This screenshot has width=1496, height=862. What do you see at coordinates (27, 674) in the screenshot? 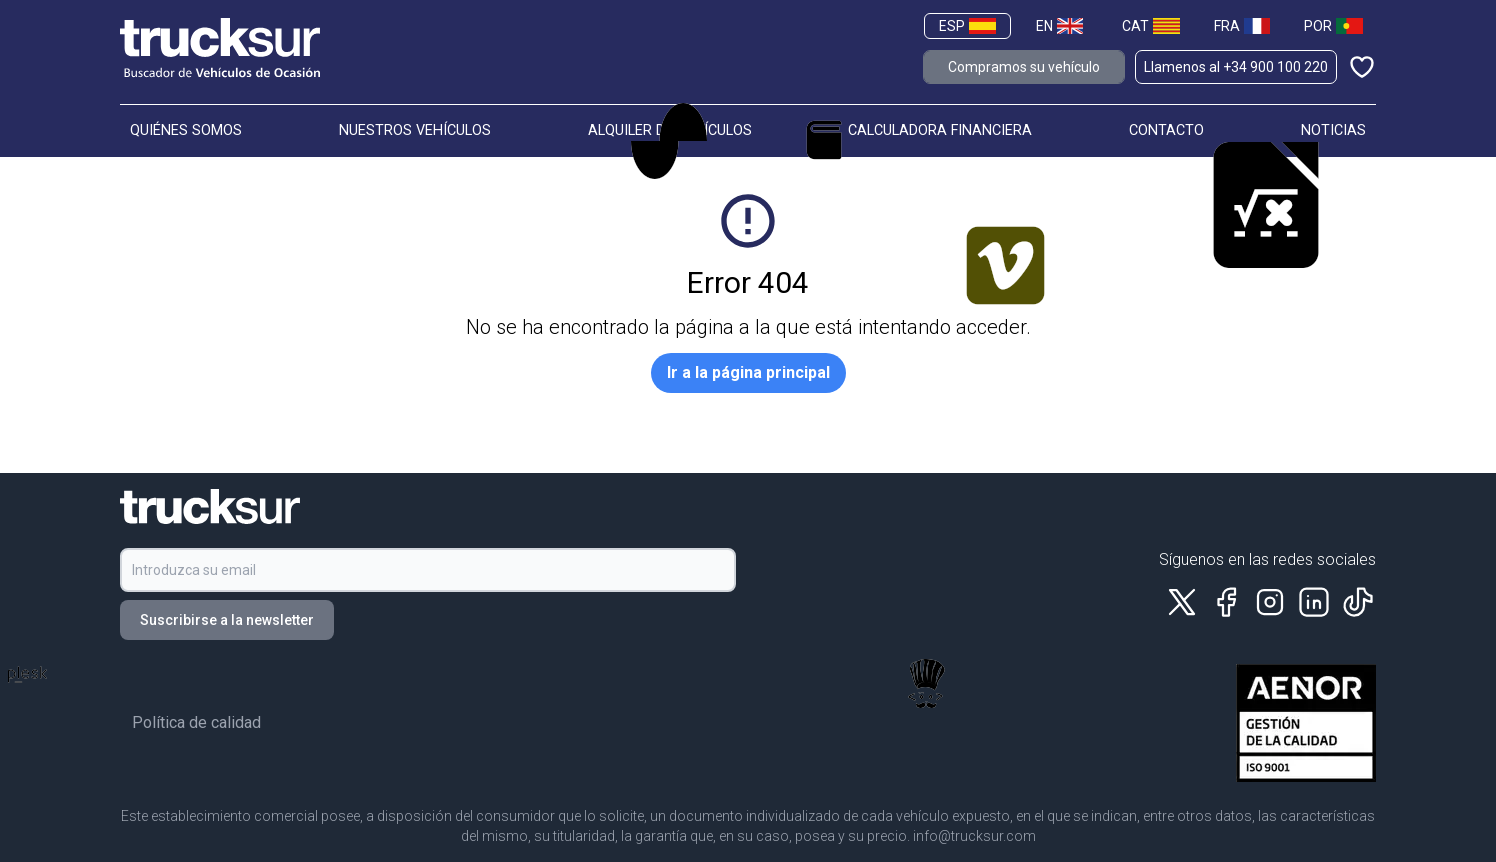
I see `plesk web hosting control panel logo` at bounding box center [27, 674].